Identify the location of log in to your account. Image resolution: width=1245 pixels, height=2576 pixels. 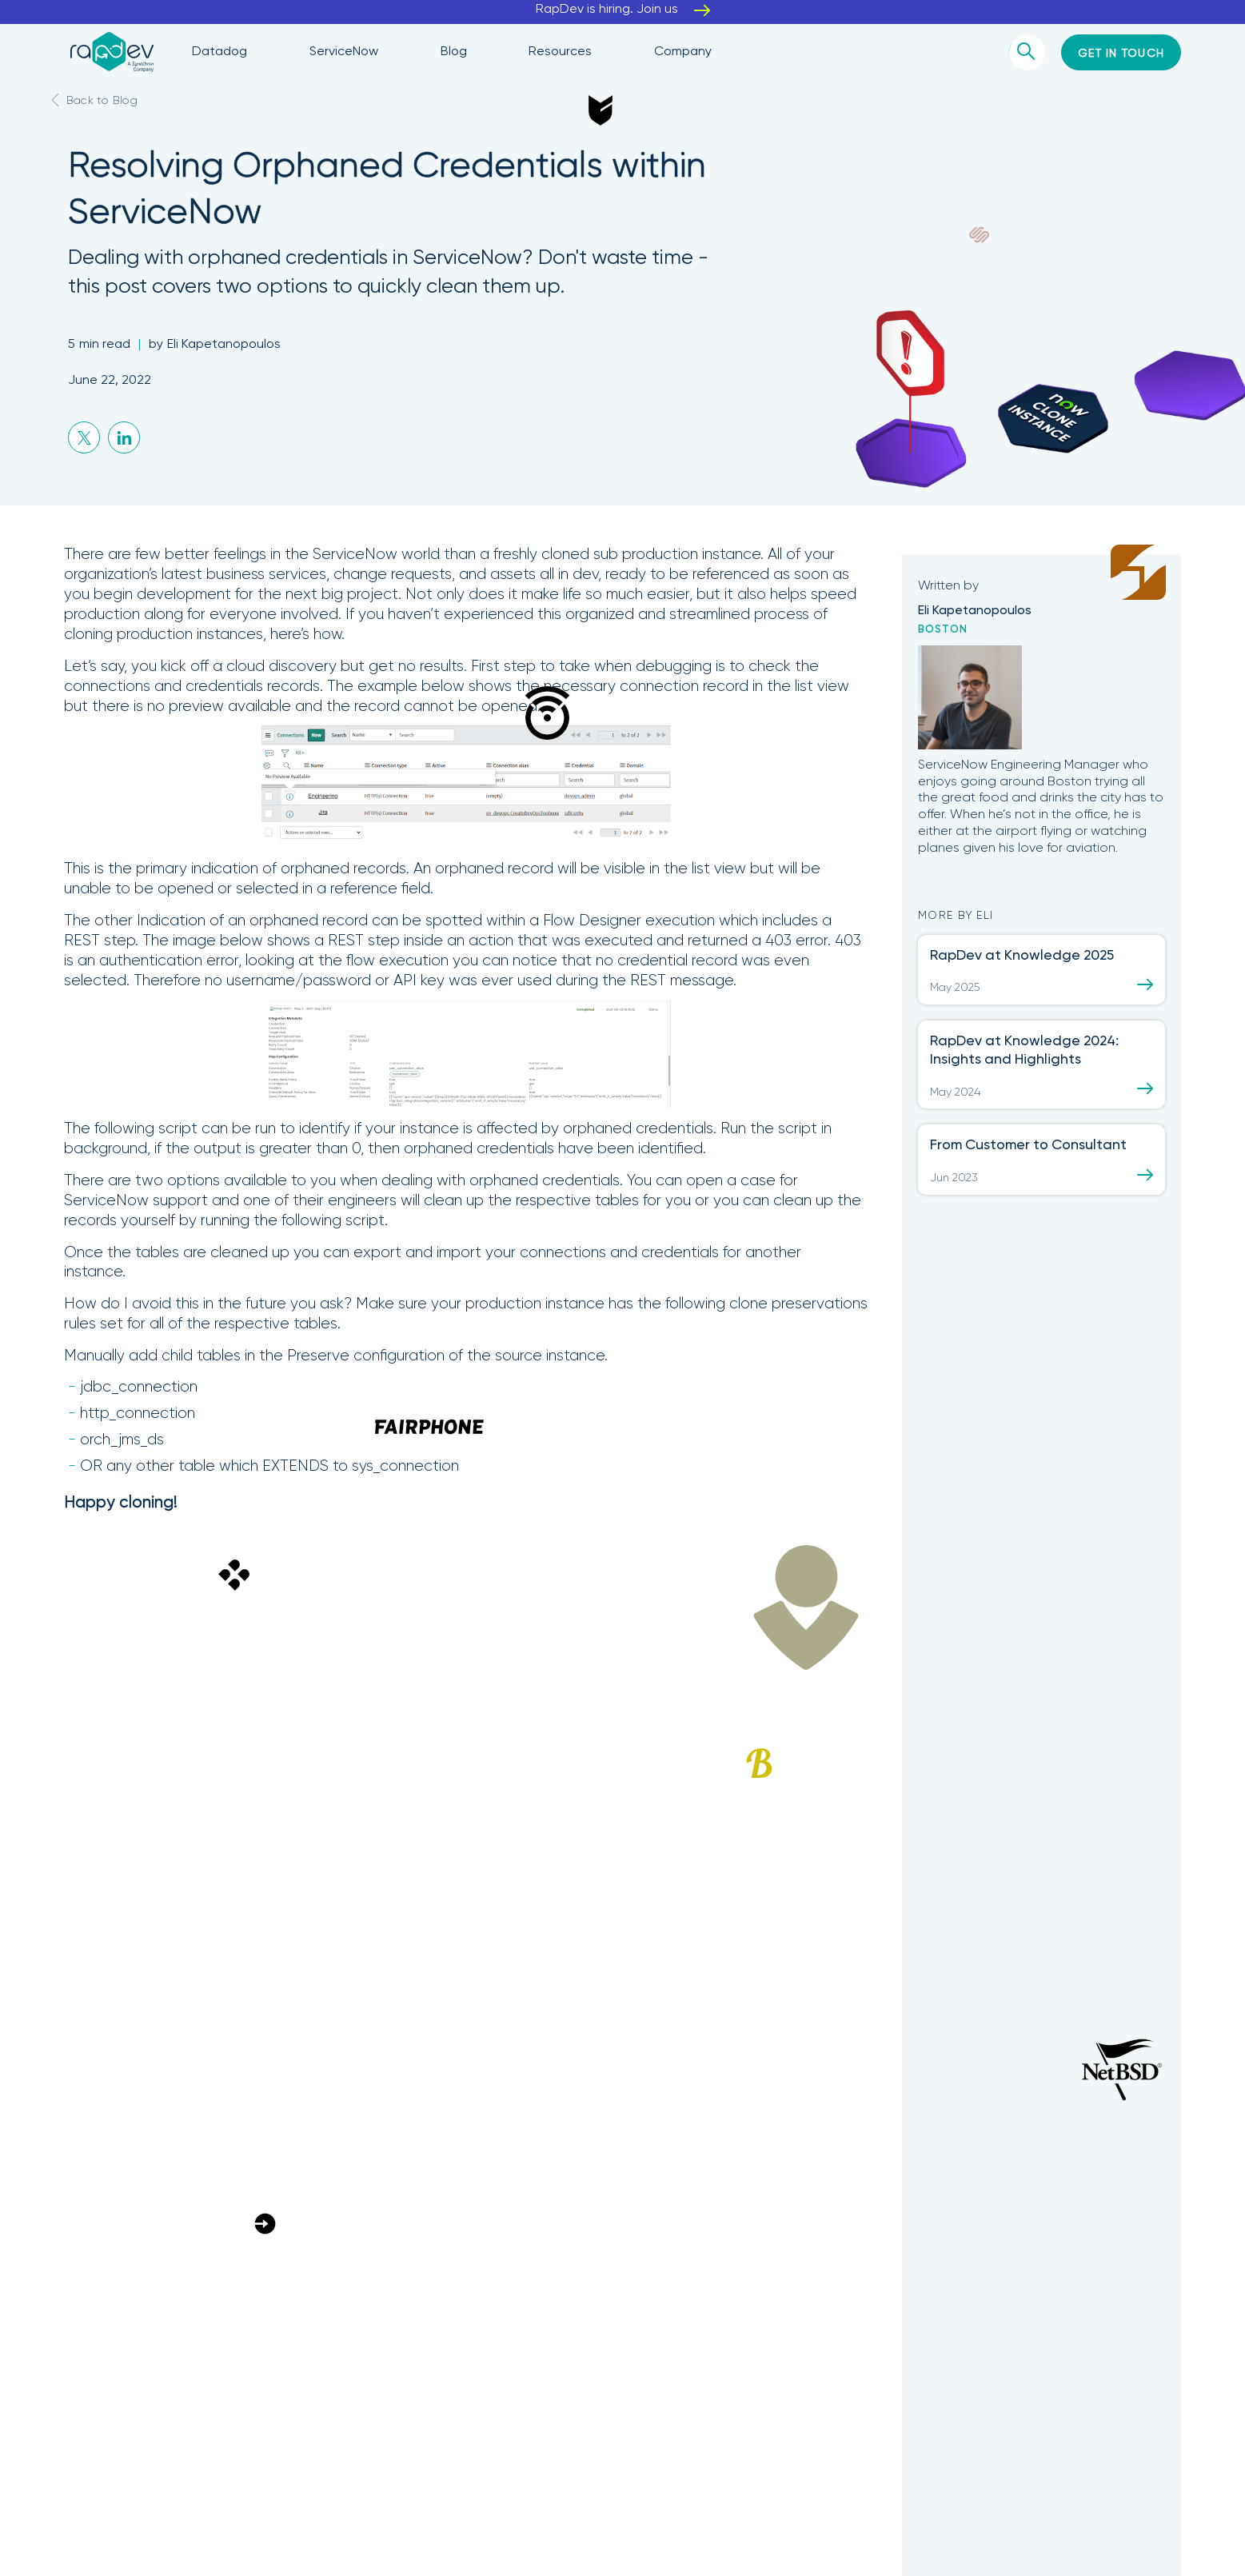
(265, 2223).